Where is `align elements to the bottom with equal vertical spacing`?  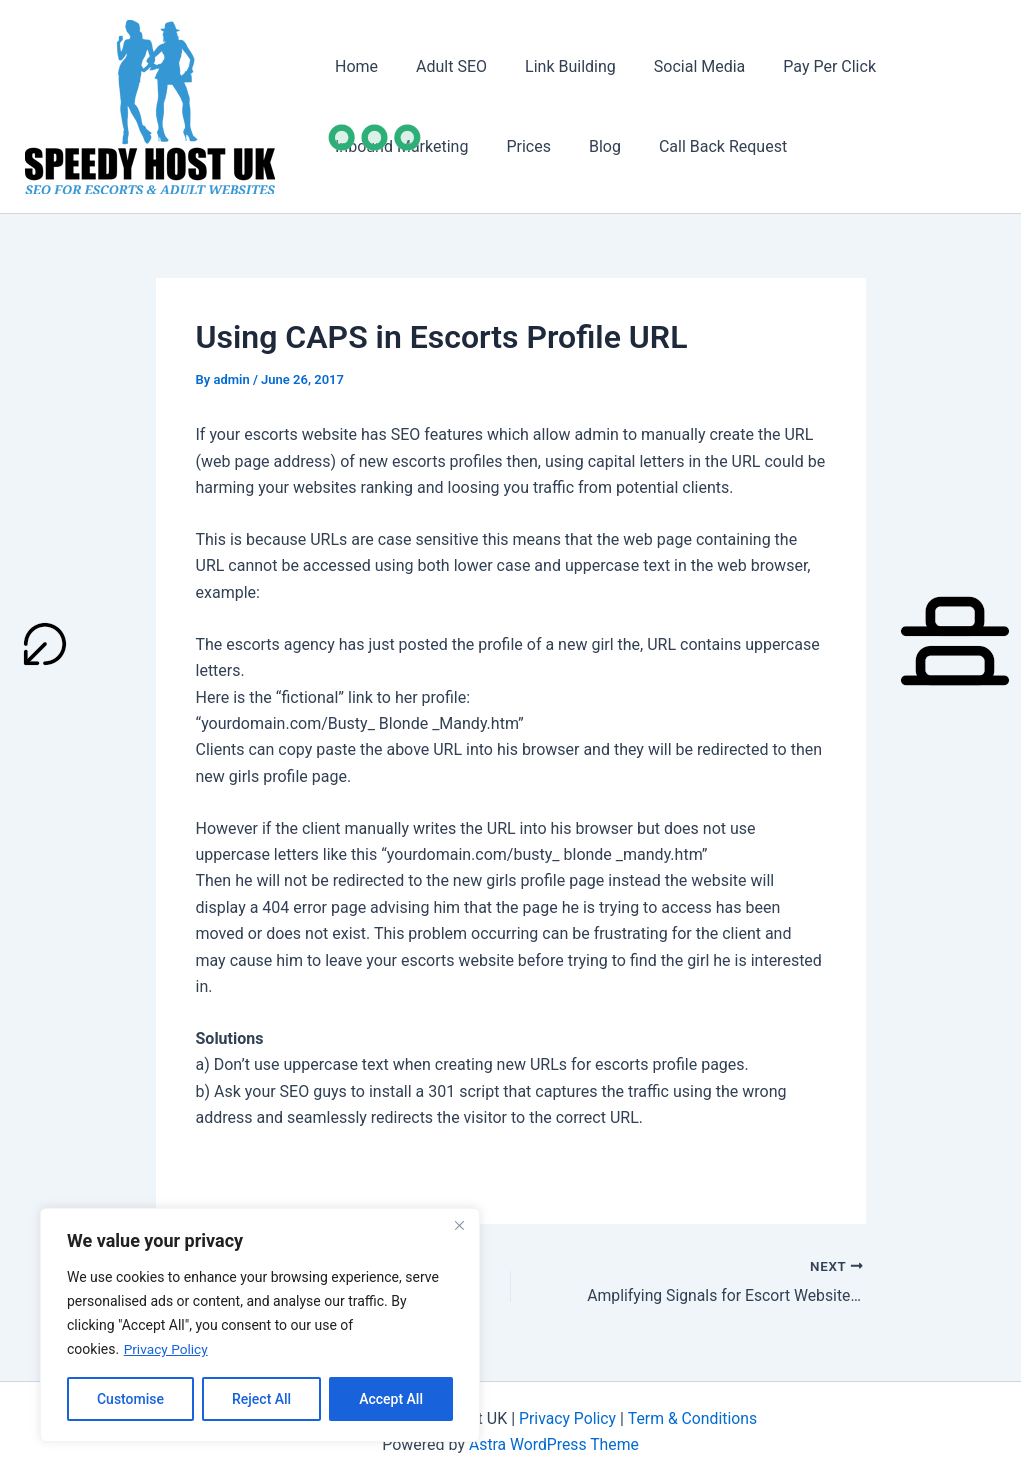
align elements to the bottom with equal vertical spacing is located at coordinates (955, 641).